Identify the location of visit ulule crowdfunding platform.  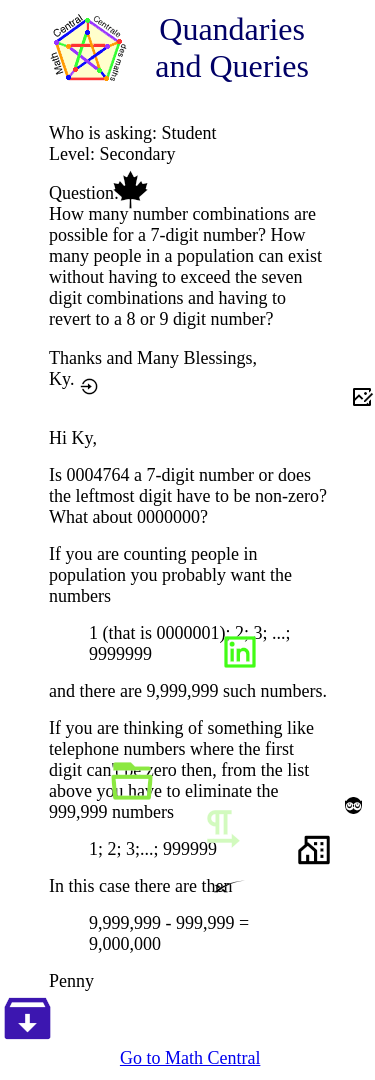
(353, 805).